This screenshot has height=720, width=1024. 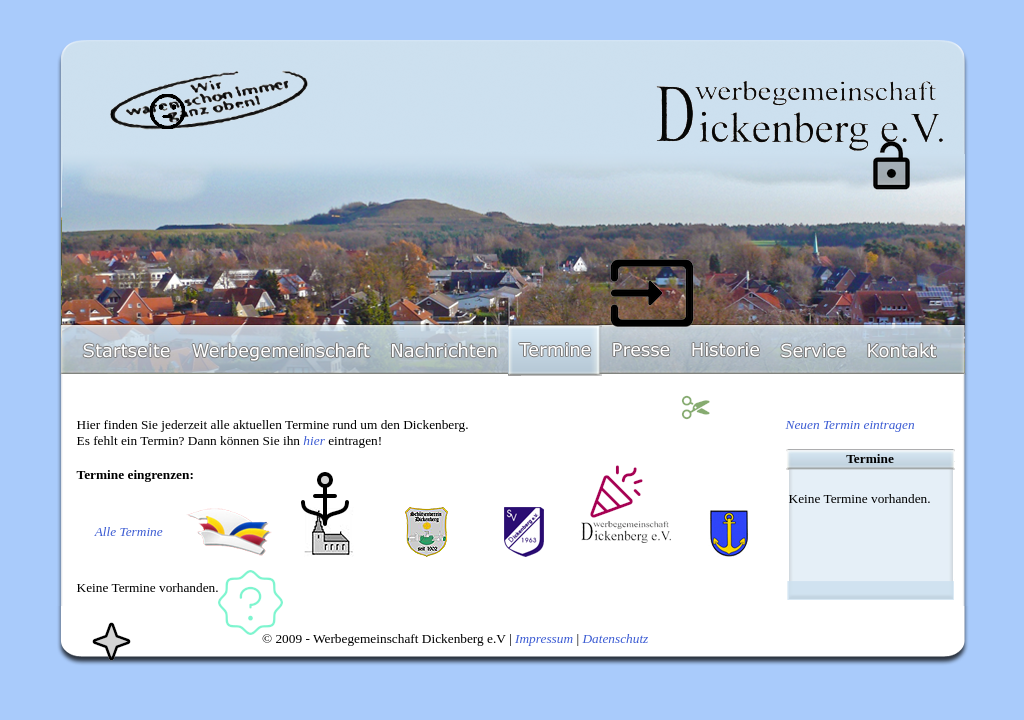 What do you see at coordinates (891, 166) in the screenshot?
I see `unlock or unsecure an item` at bounding box center [891, 166].